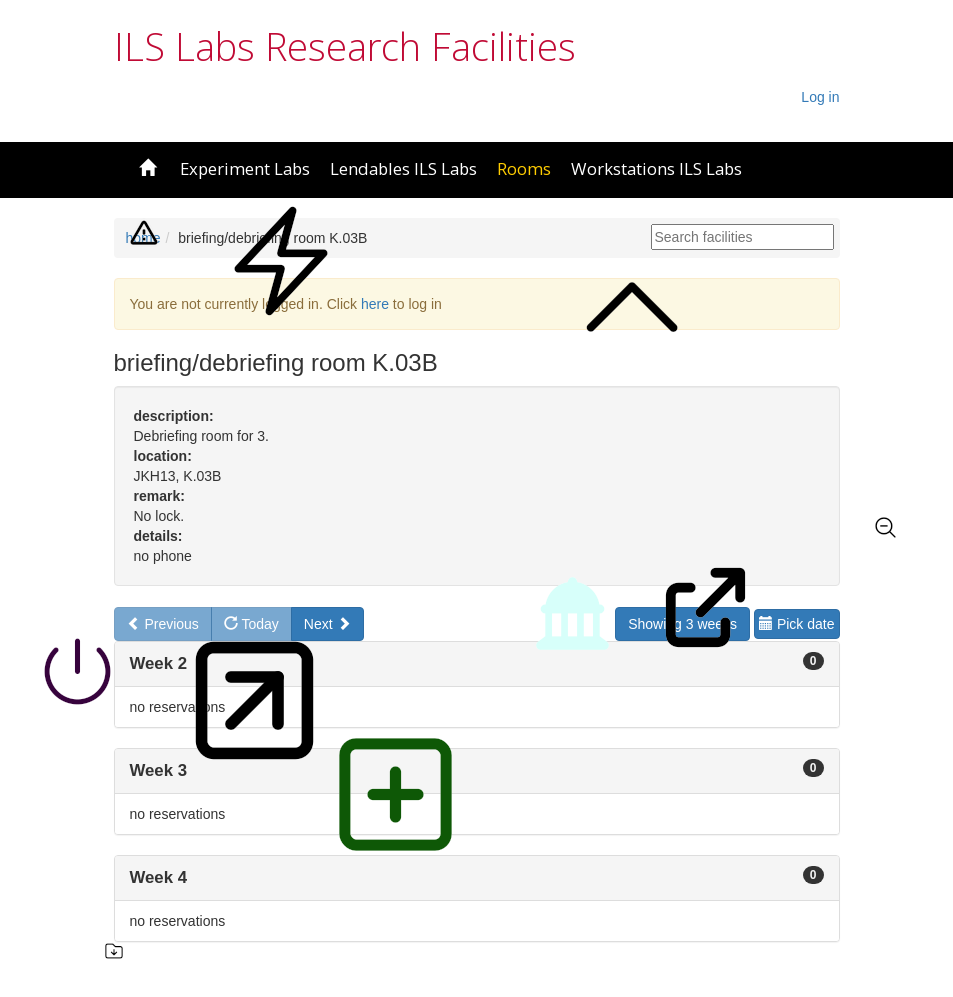 Image resolution: width=953 pixels, height=997 pixels. I want to click on collapse or minimize a section, so click(632, 307).